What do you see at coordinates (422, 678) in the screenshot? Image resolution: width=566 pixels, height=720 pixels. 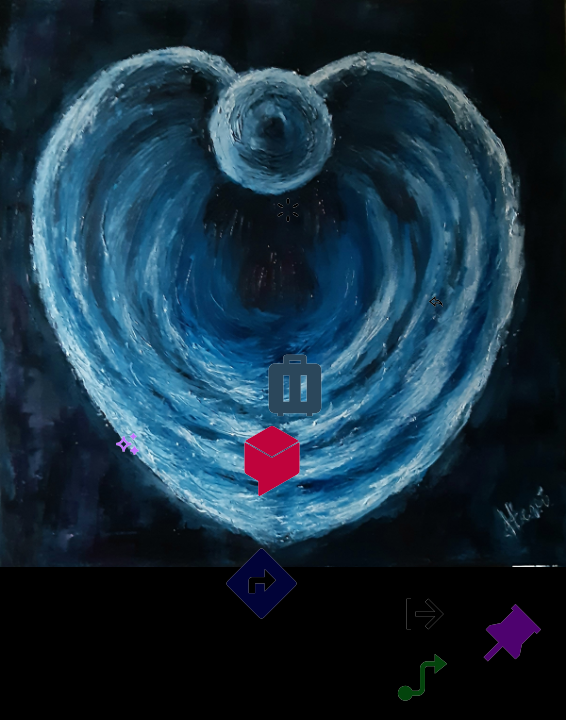 I see `get directions to a destination` at bounding box center [422, 678].